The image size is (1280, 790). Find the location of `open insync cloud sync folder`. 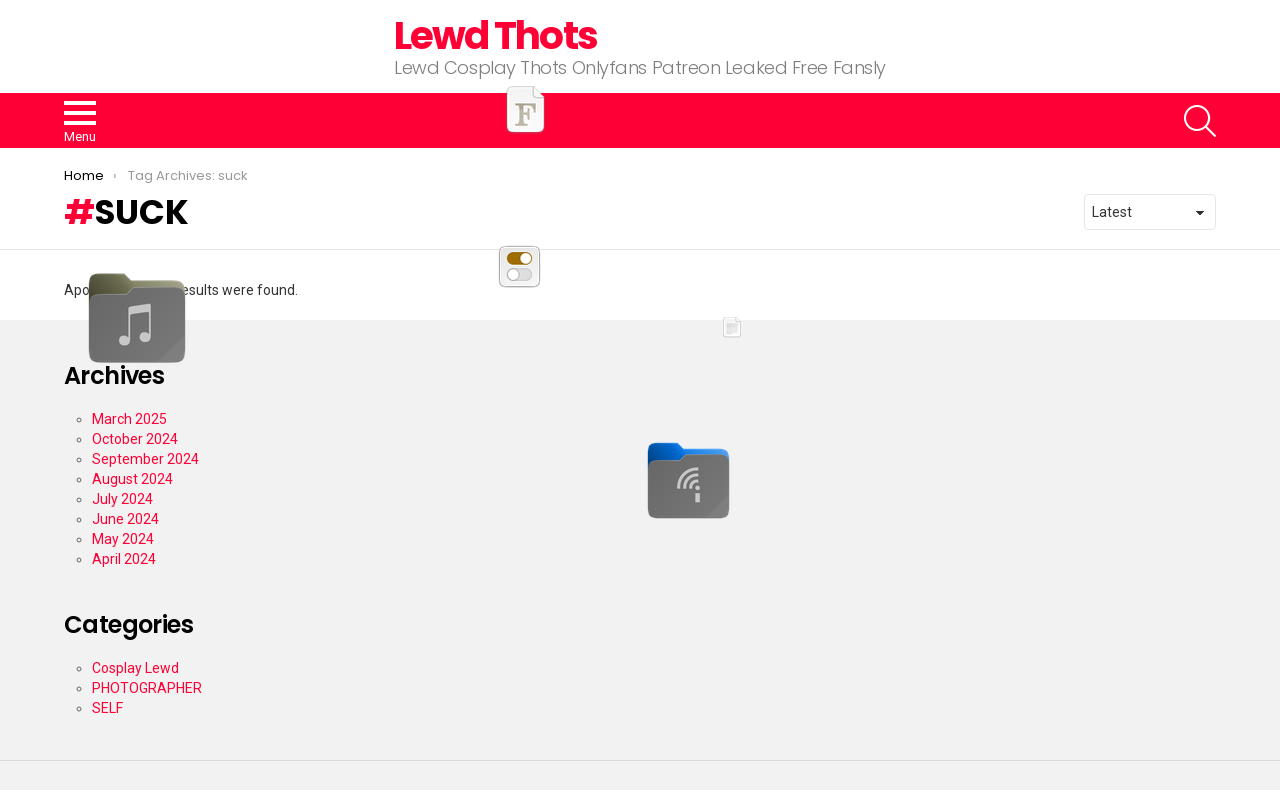

open insync cloud sync folder is located at coordinates (688, 480).